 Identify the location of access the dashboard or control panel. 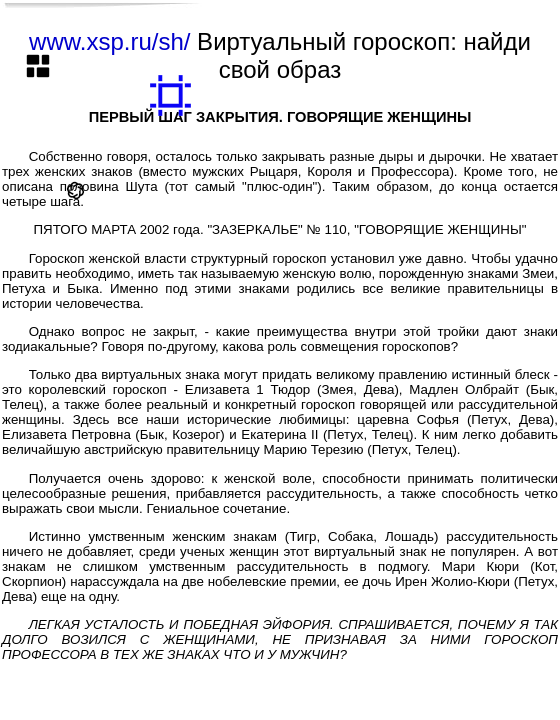
(38, 66).